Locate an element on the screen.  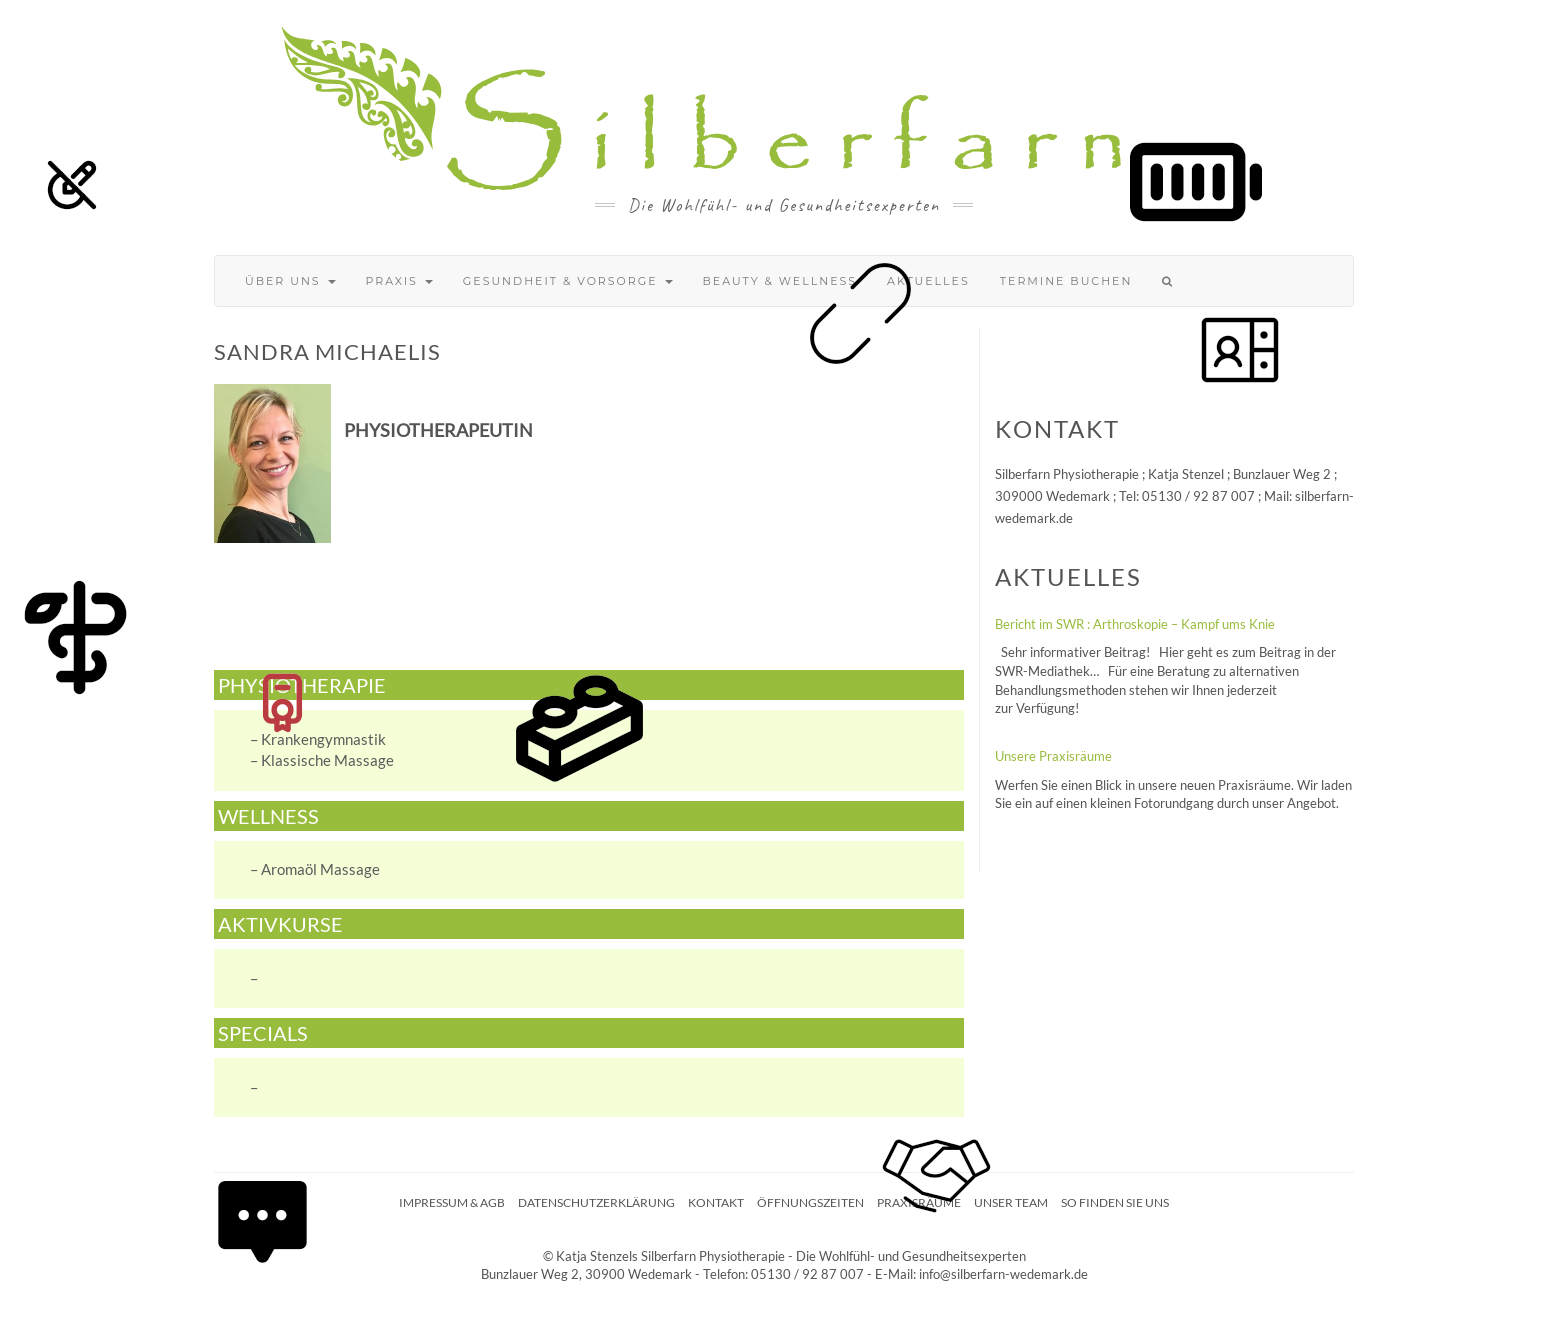
start or join a video conference is located at coordinates (1240, 350).